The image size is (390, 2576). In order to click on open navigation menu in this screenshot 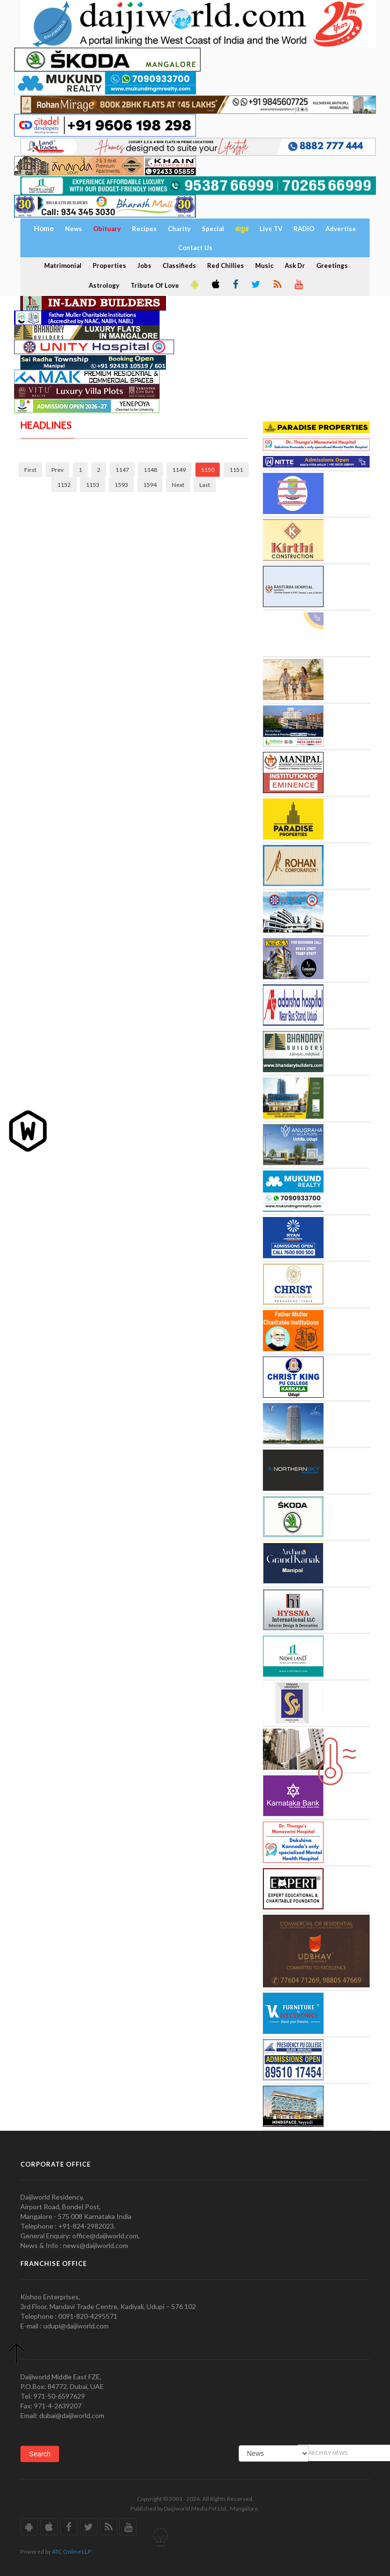, I will do `click(292, 492)`.